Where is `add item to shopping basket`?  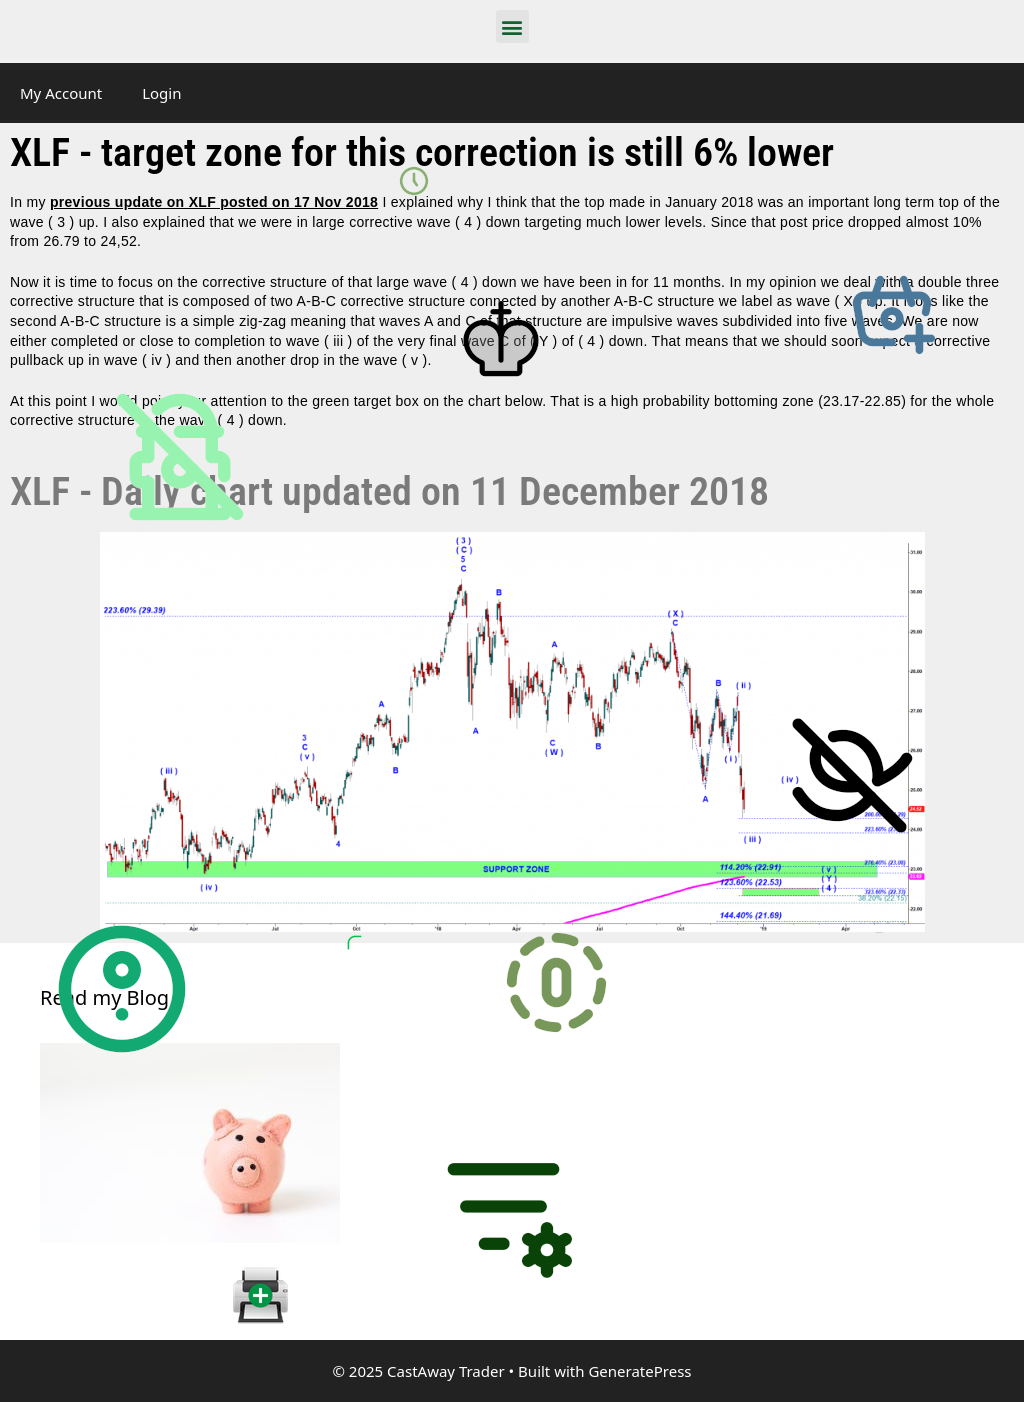 add item to shopping basket is located at coordinates (892, 311).